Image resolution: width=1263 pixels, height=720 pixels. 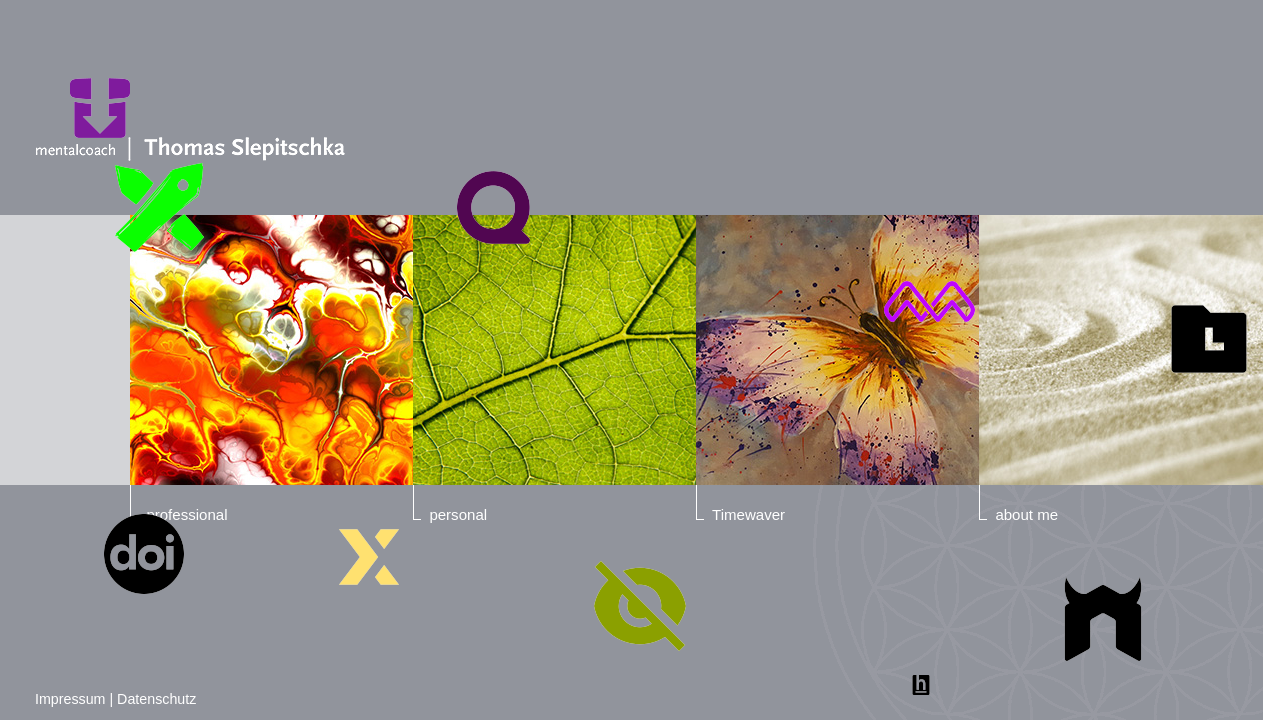 I want to click on digital object identifier (DOI) logo, so click(x=144, y=554).